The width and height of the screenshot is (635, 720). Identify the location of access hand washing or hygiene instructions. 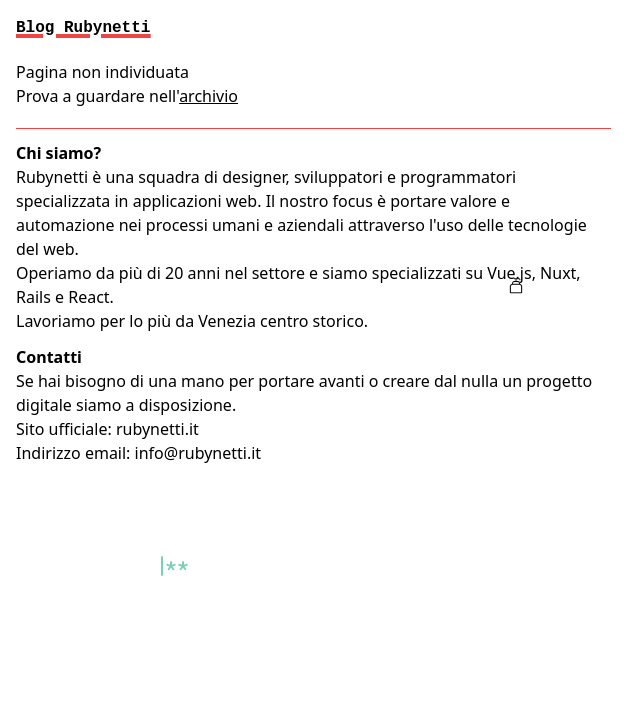
(516, 286).